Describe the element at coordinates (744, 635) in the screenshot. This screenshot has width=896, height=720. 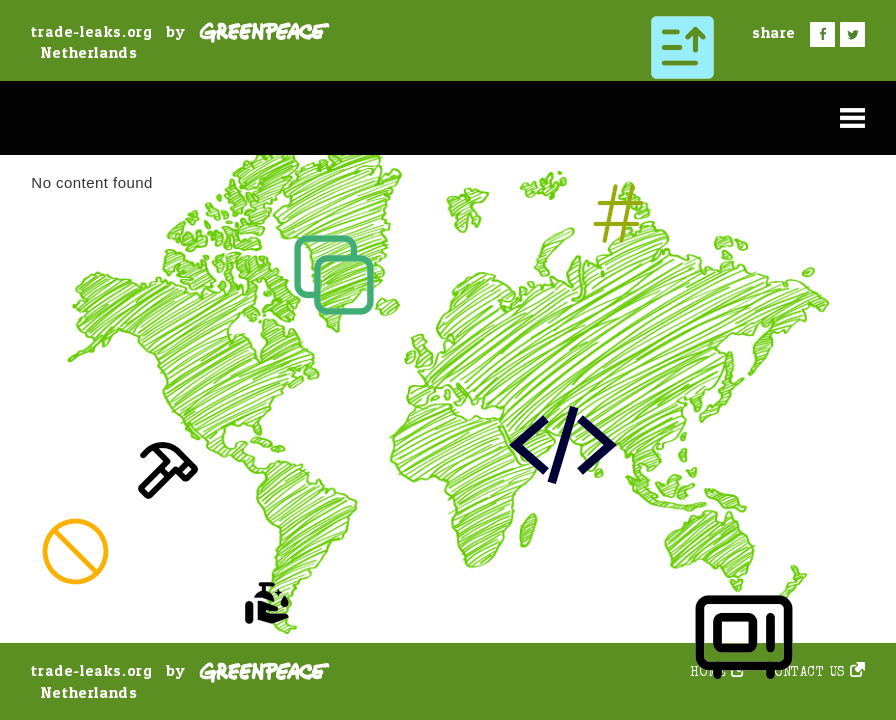
I see `access microwave or kitchen appliance controls` at that location.